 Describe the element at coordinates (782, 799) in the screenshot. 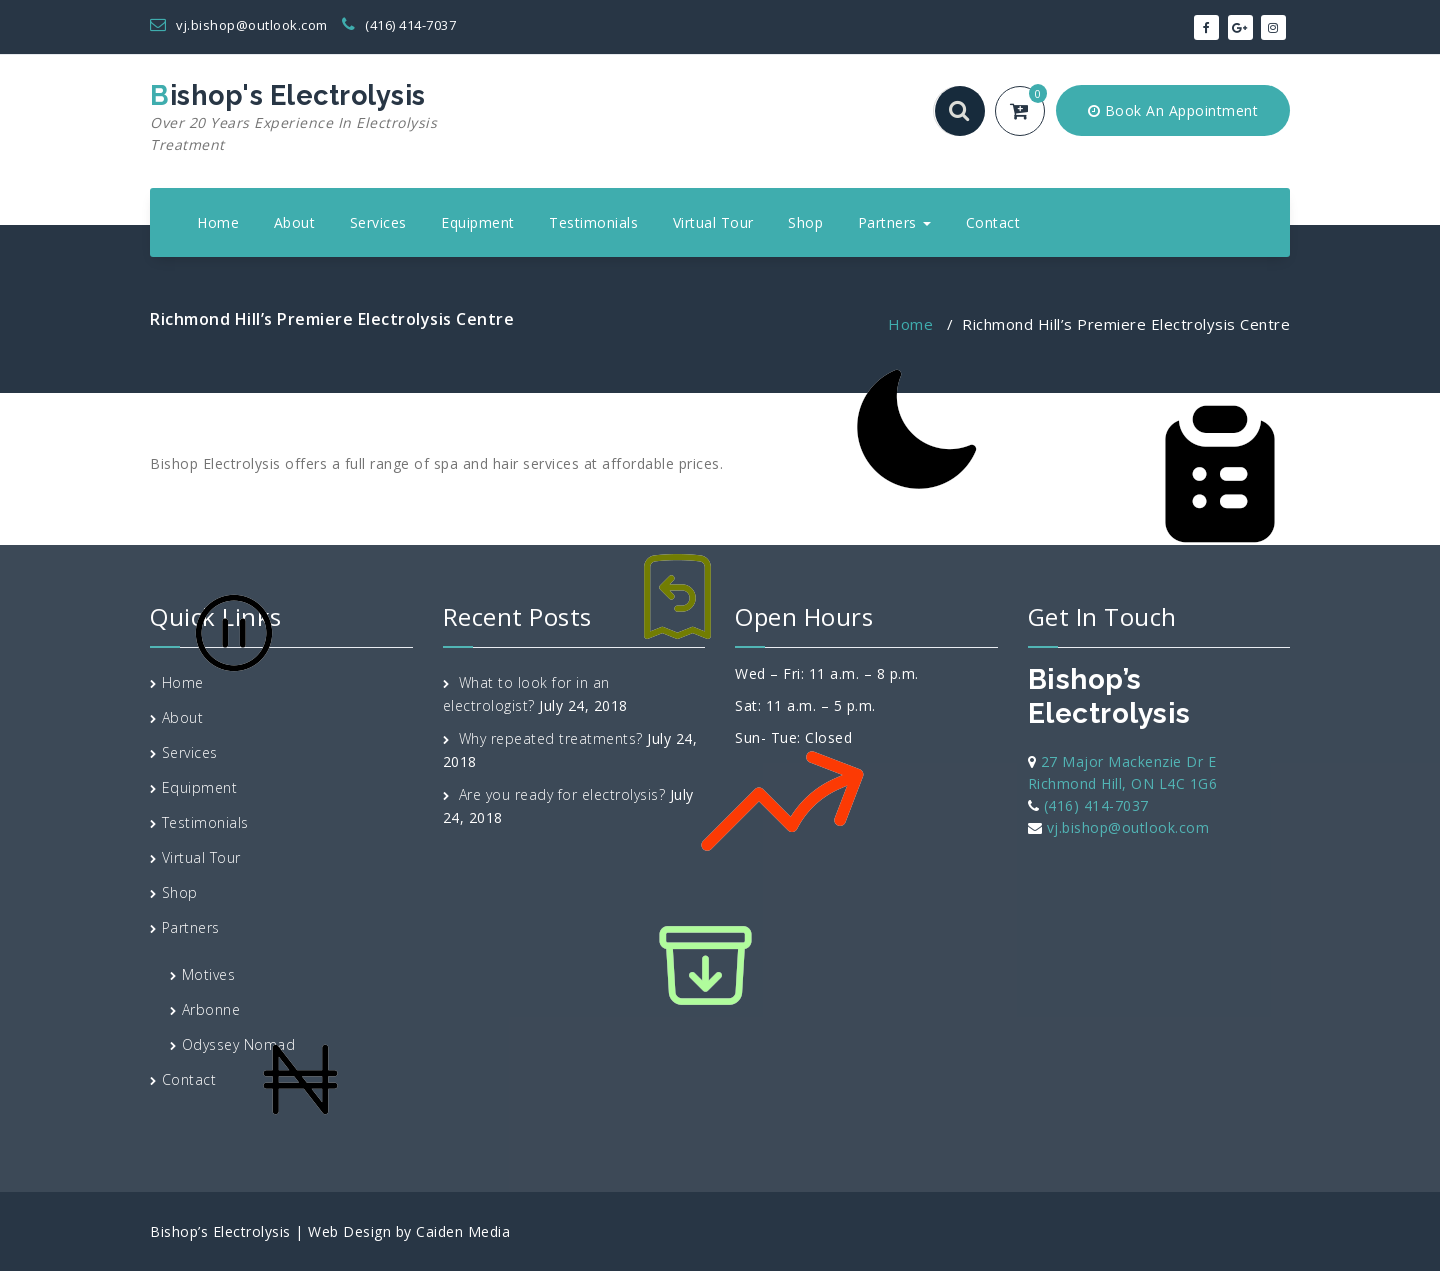

I see `view trending or popular content` at that location.